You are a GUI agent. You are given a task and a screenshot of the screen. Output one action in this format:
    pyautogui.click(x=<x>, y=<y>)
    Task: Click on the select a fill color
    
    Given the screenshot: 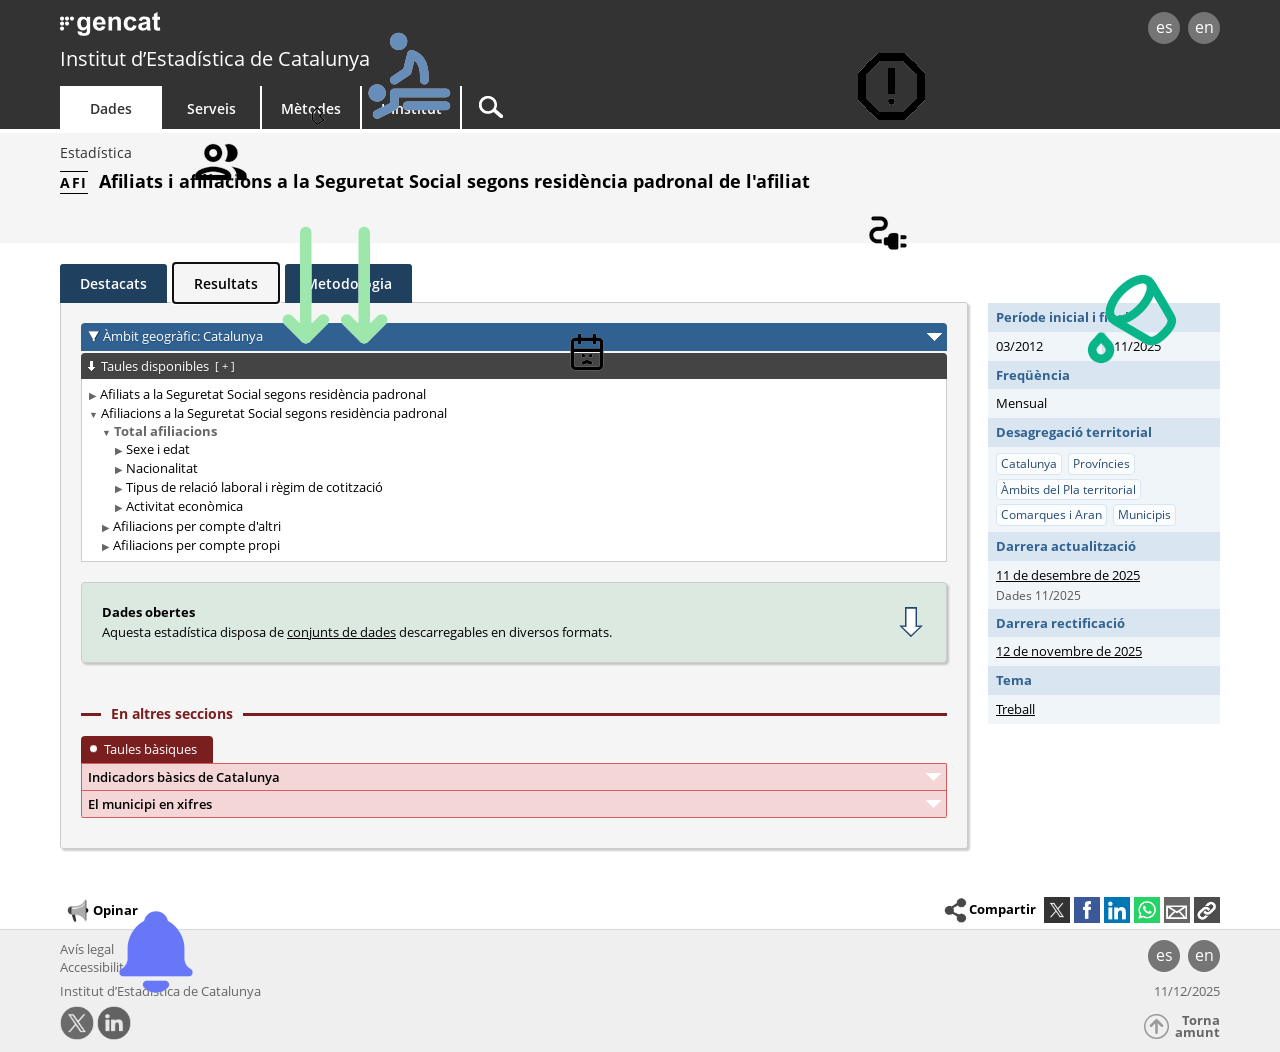 What is the action you would take?
    pyautogui.click(x=1132, y=319)
    